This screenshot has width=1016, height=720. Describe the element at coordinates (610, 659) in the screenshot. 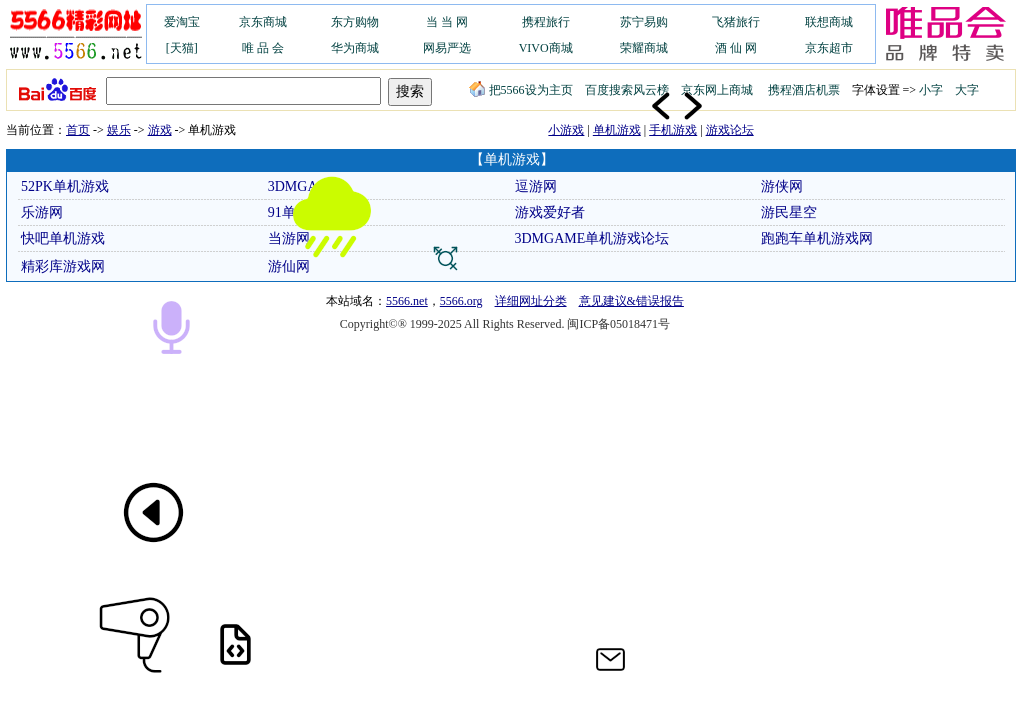

I see `open your email inbox` at that location.